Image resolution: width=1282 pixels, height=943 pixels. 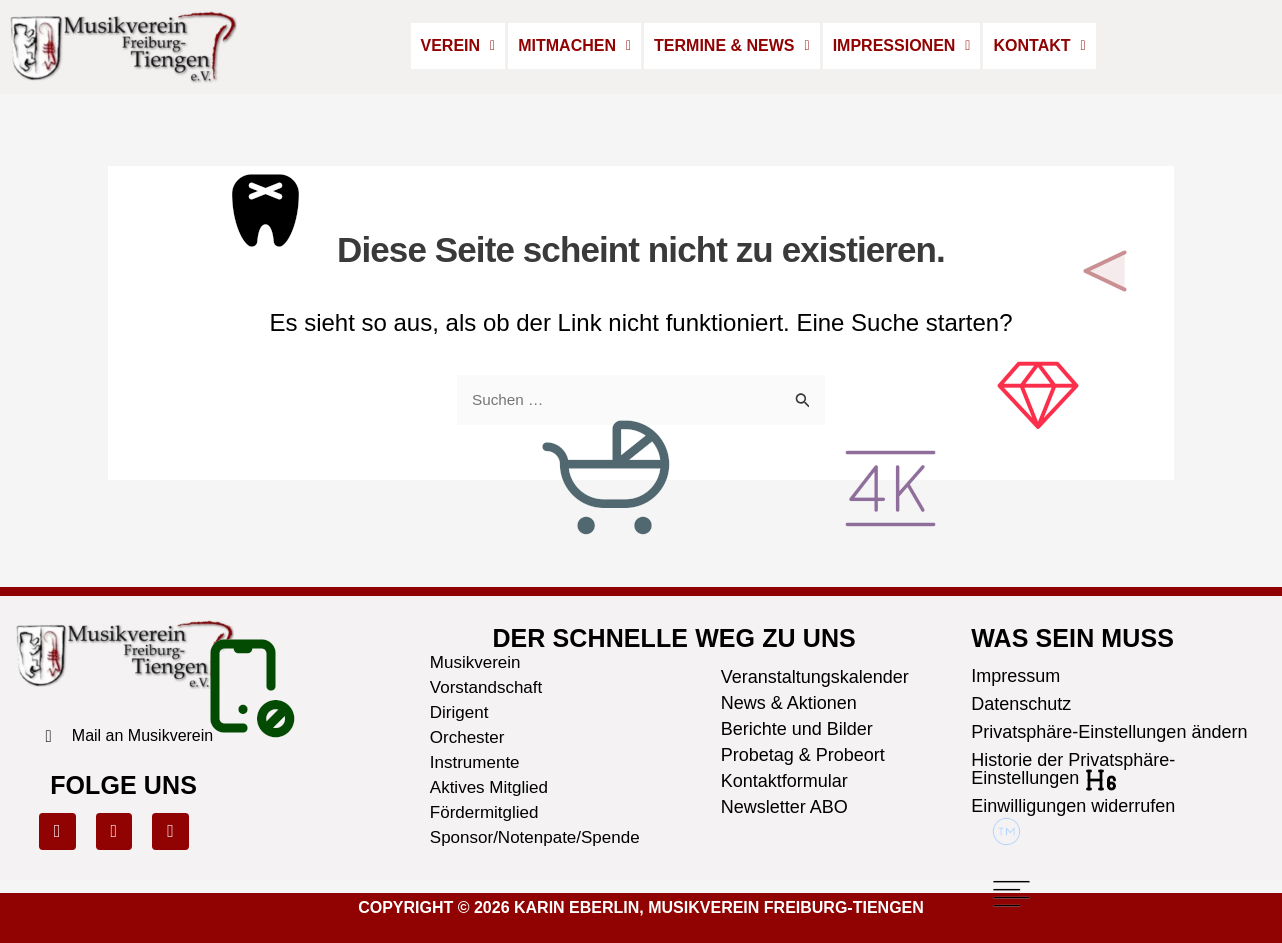 I want to click on access baby or parenting-related features, so click(x=608, y=473).